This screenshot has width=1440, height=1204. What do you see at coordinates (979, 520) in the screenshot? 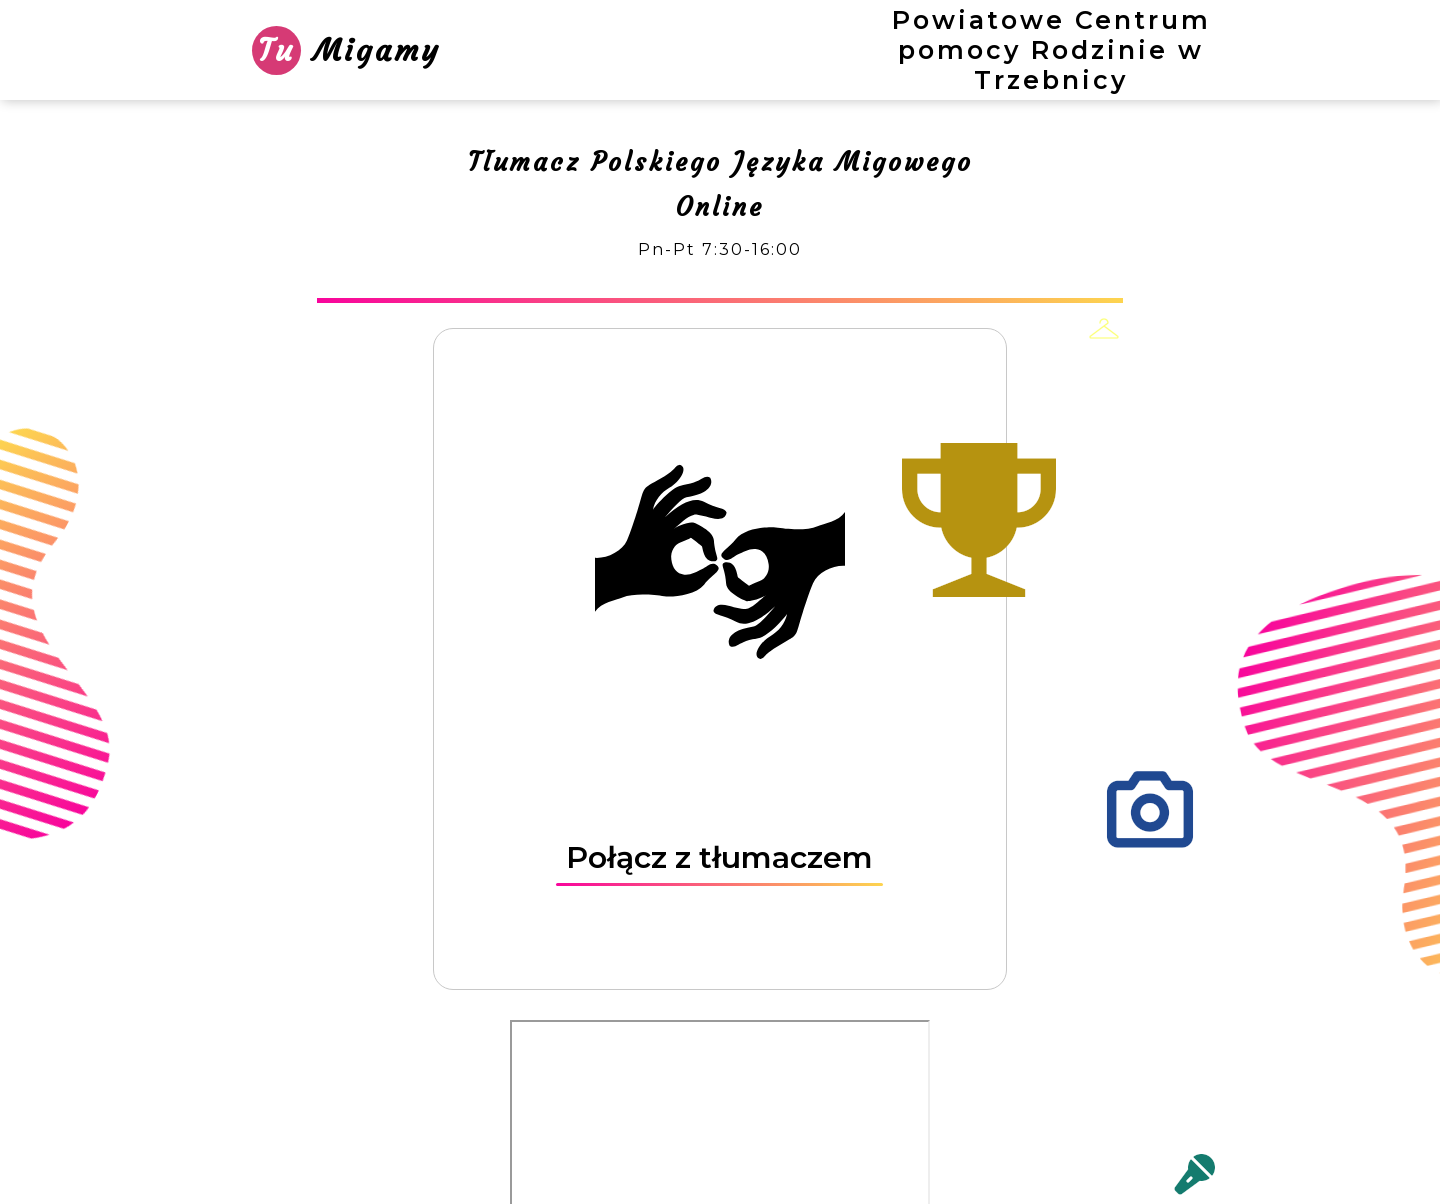
I see `view achievements or awards` at bounding box center [979, 520].